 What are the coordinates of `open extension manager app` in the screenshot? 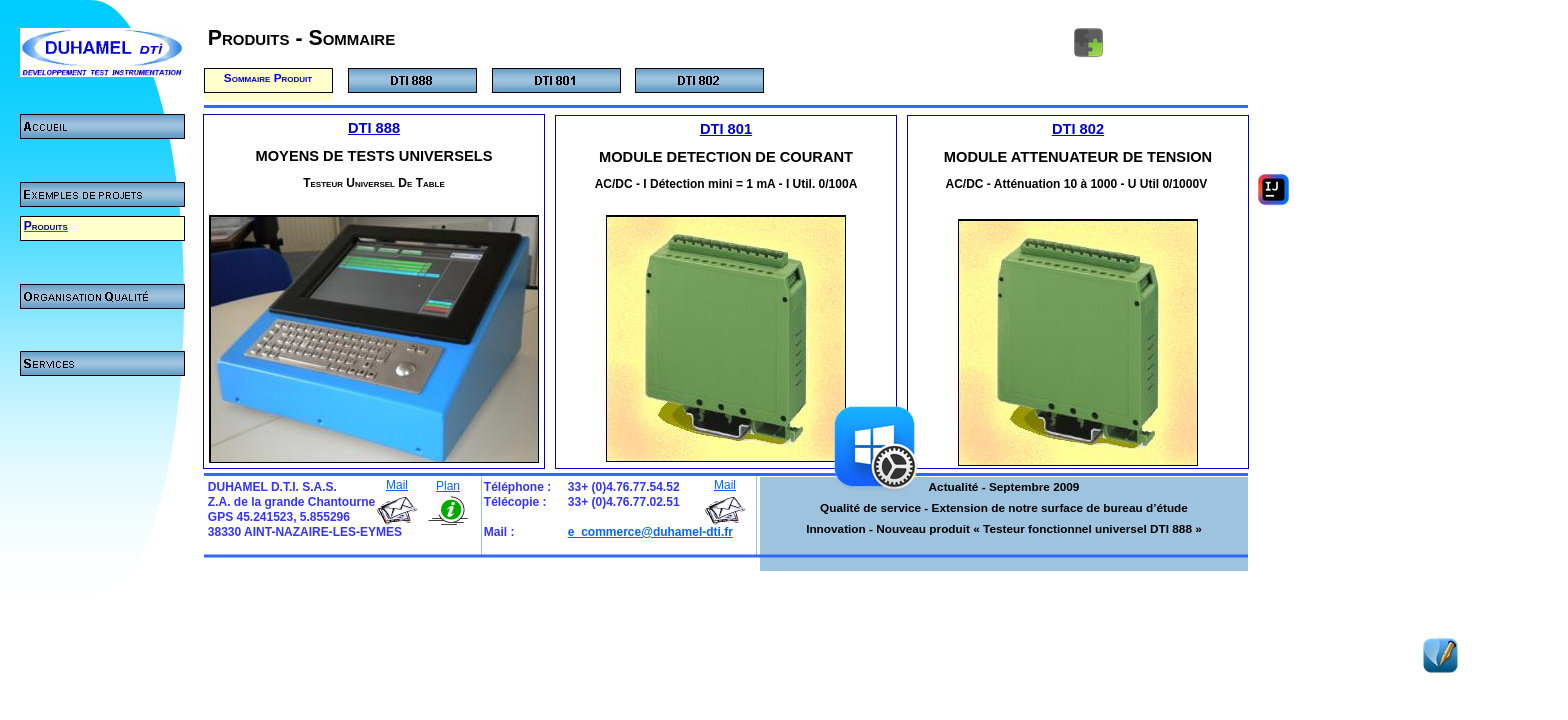 It's located at (1088, 42).